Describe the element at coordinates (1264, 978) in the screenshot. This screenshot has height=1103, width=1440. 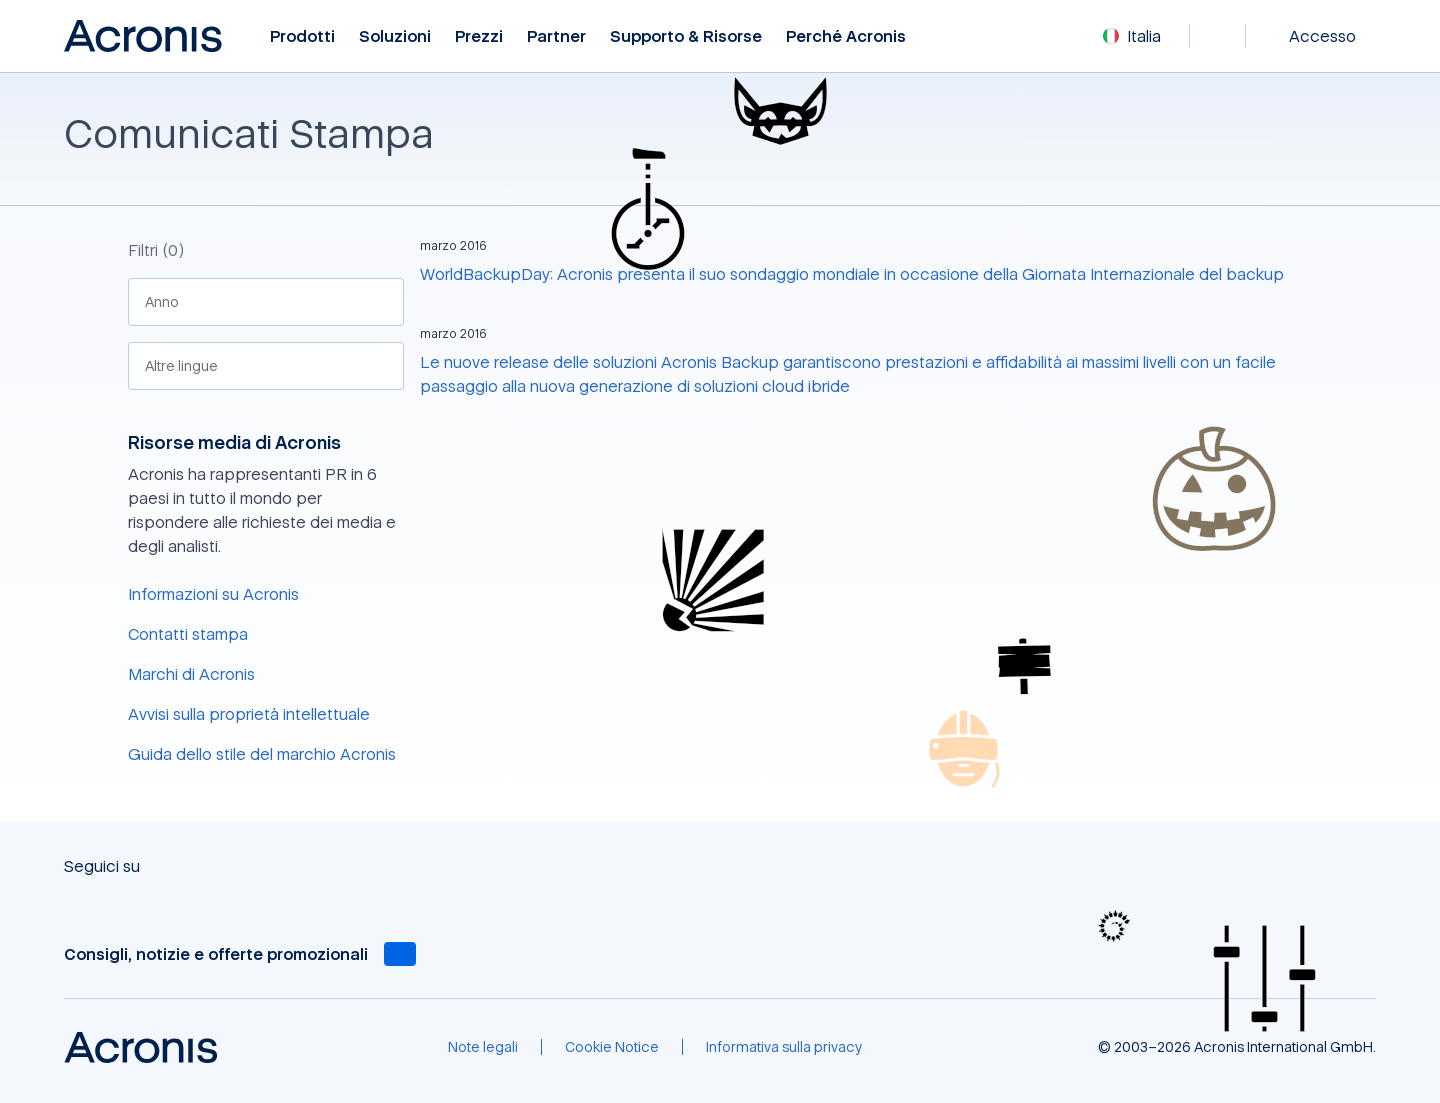
I see `adjust settings or preferences` at that location.